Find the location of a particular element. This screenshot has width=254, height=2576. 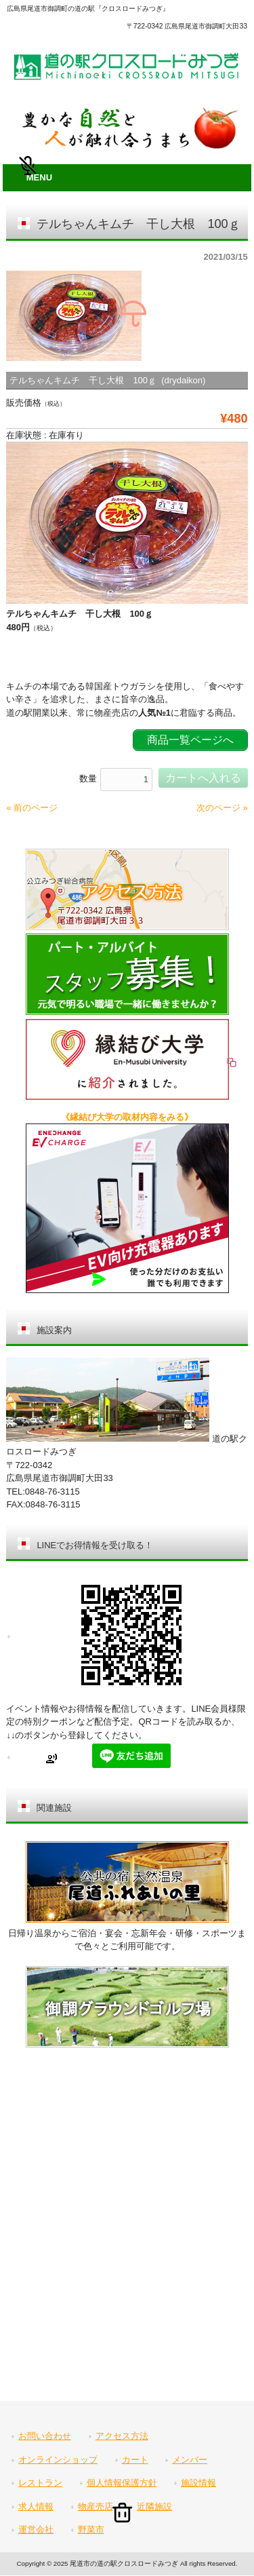

view weather protection or rain forecast is located at coordinates (133, 313).